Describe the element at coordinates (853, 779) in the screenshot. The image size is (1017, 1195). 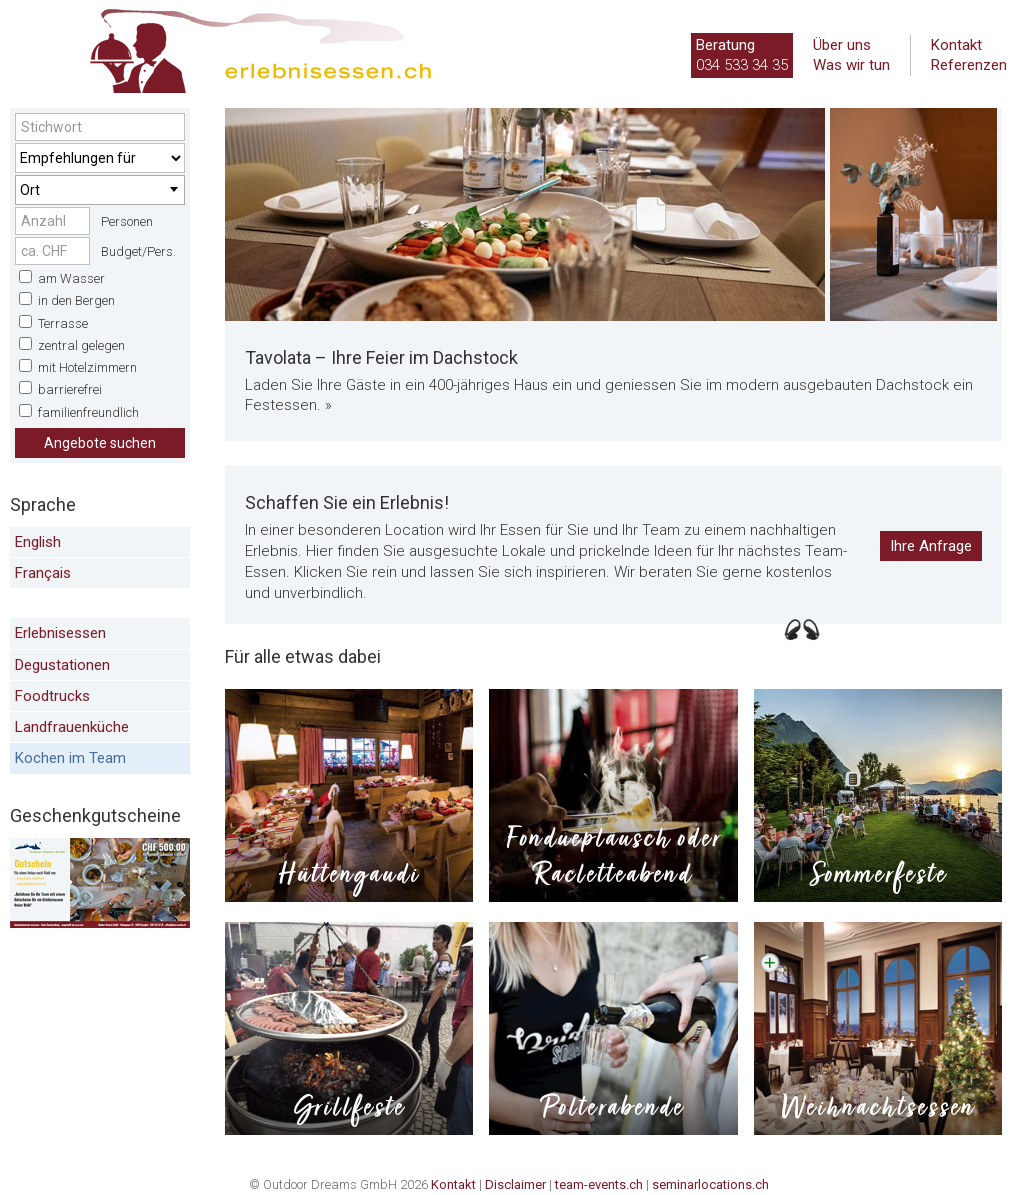
I see `open the calculator app` at that location.